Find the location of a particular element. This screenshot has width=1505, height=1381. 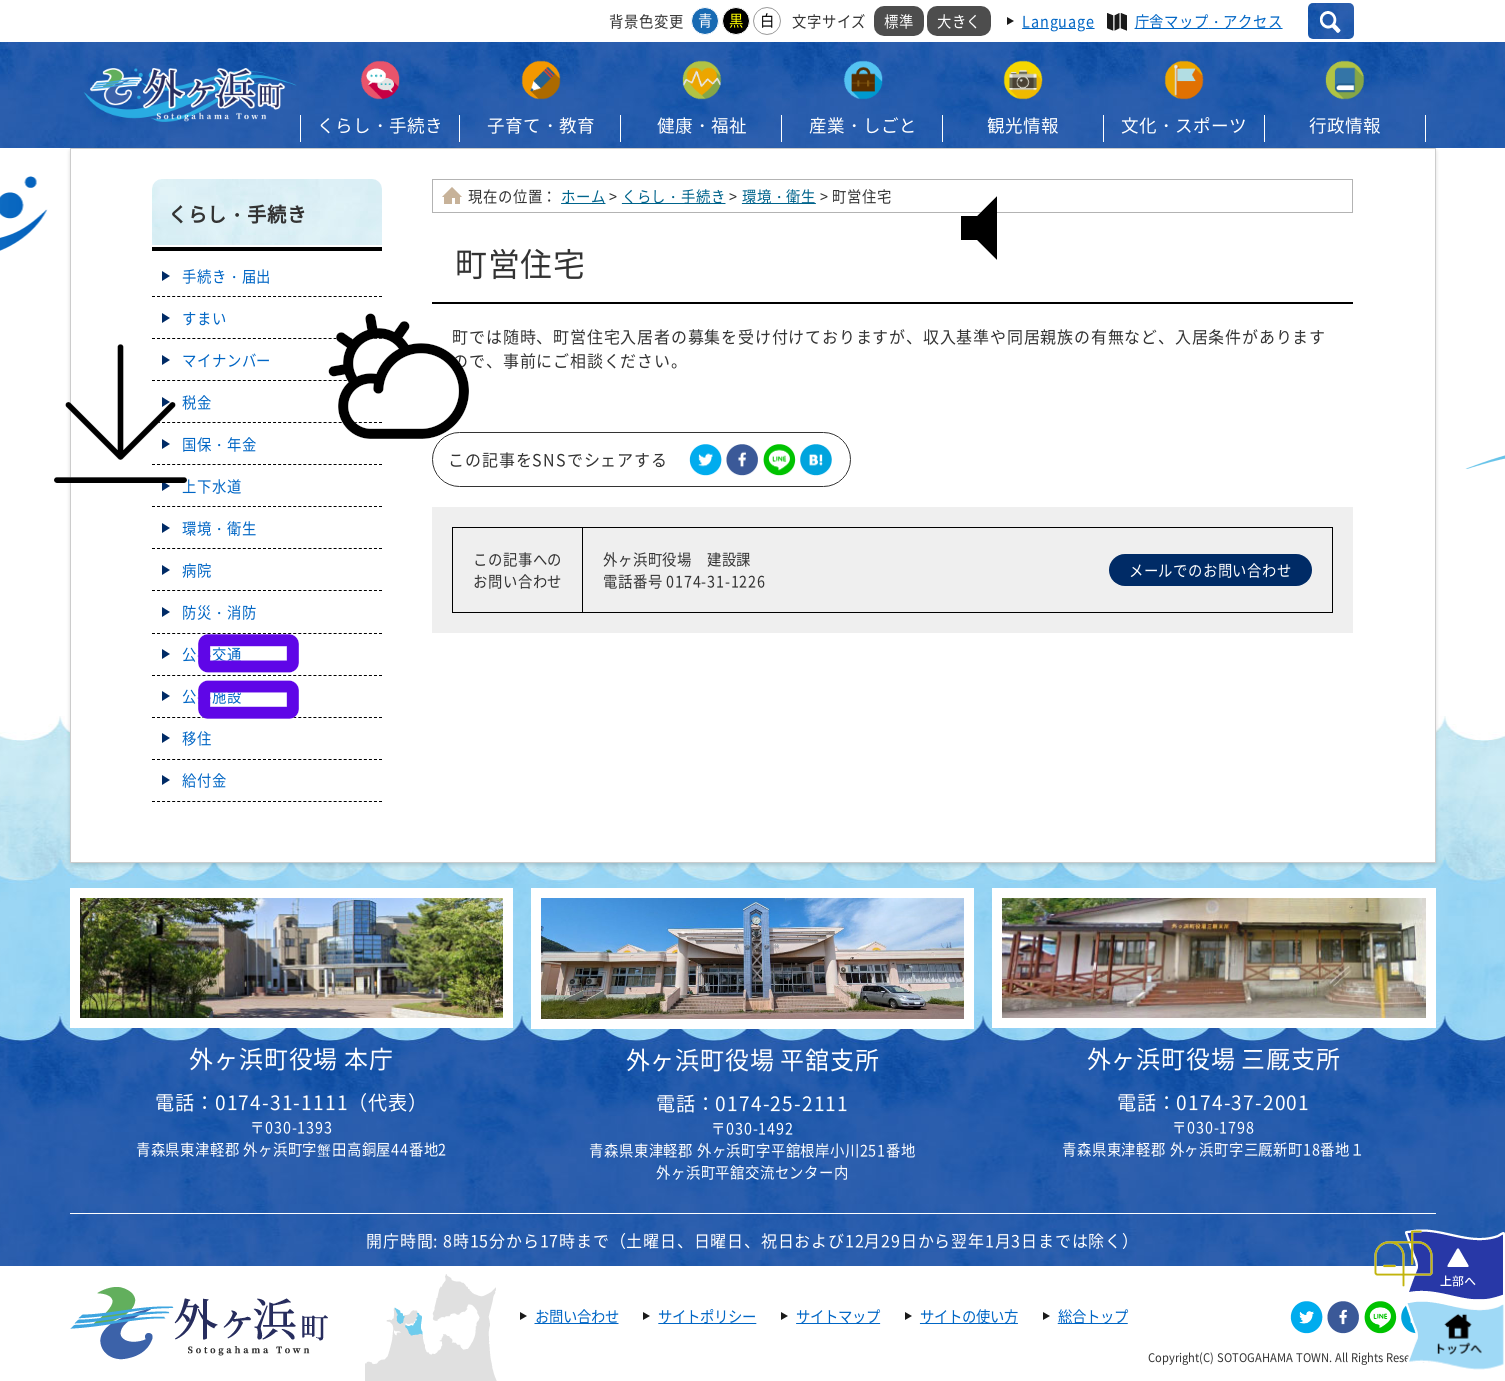

view current weather conditions is located at coordinates (398, 378).